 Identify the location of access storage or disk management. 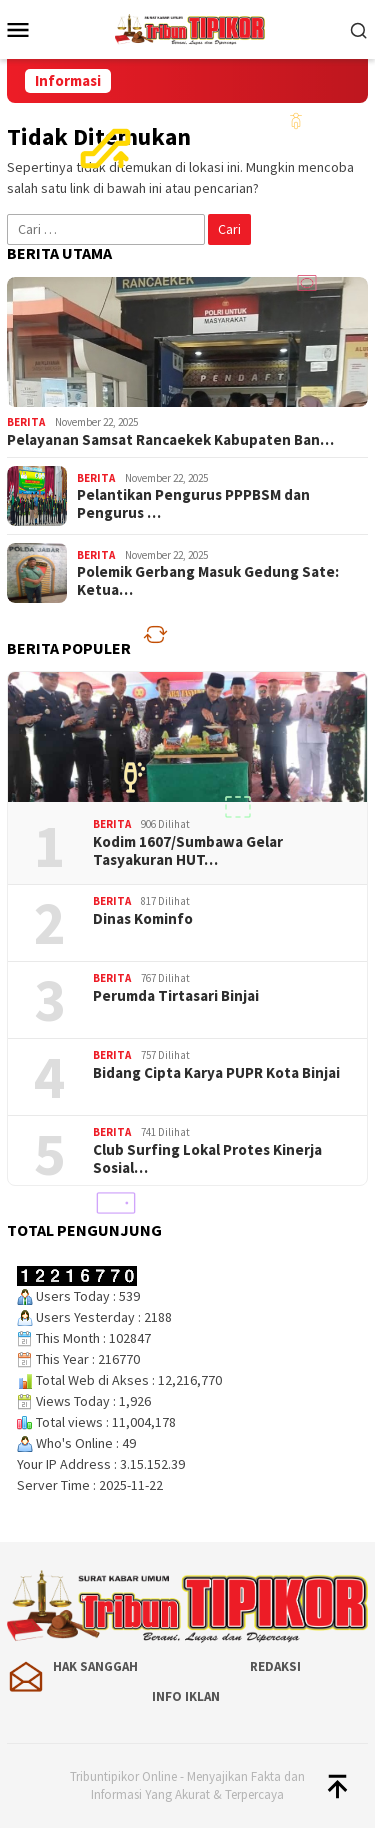
(116, 1203).